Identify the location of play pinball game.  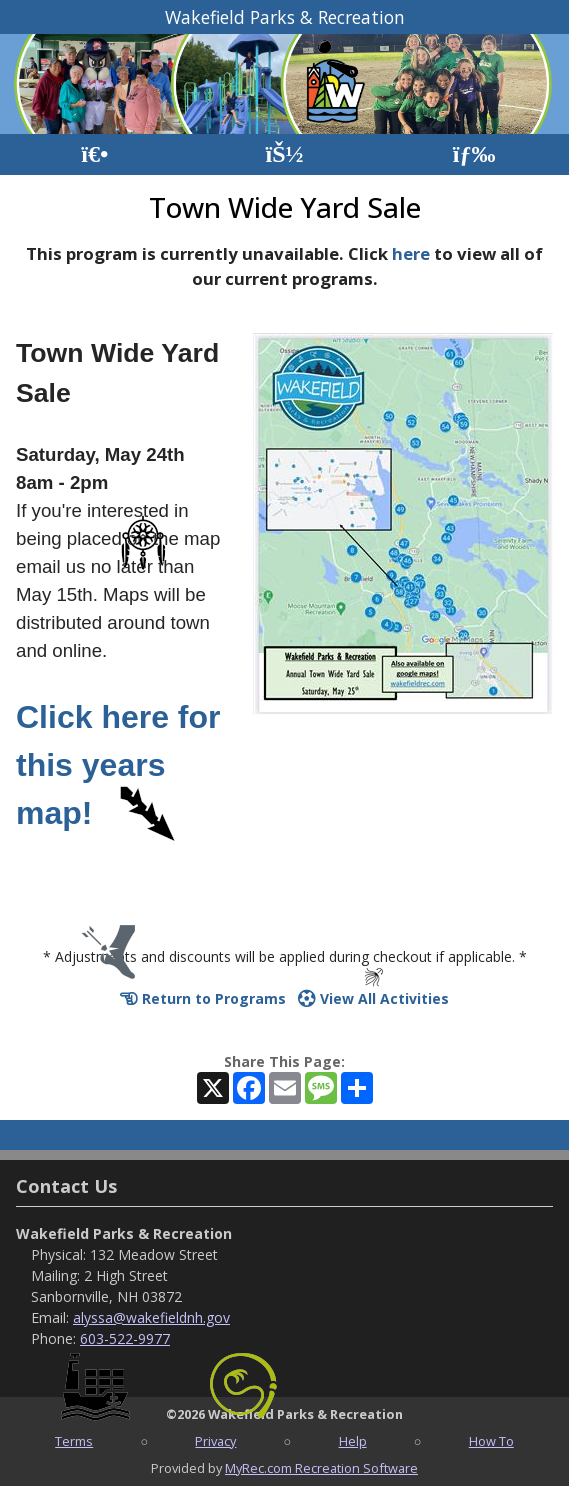
(338, 59).